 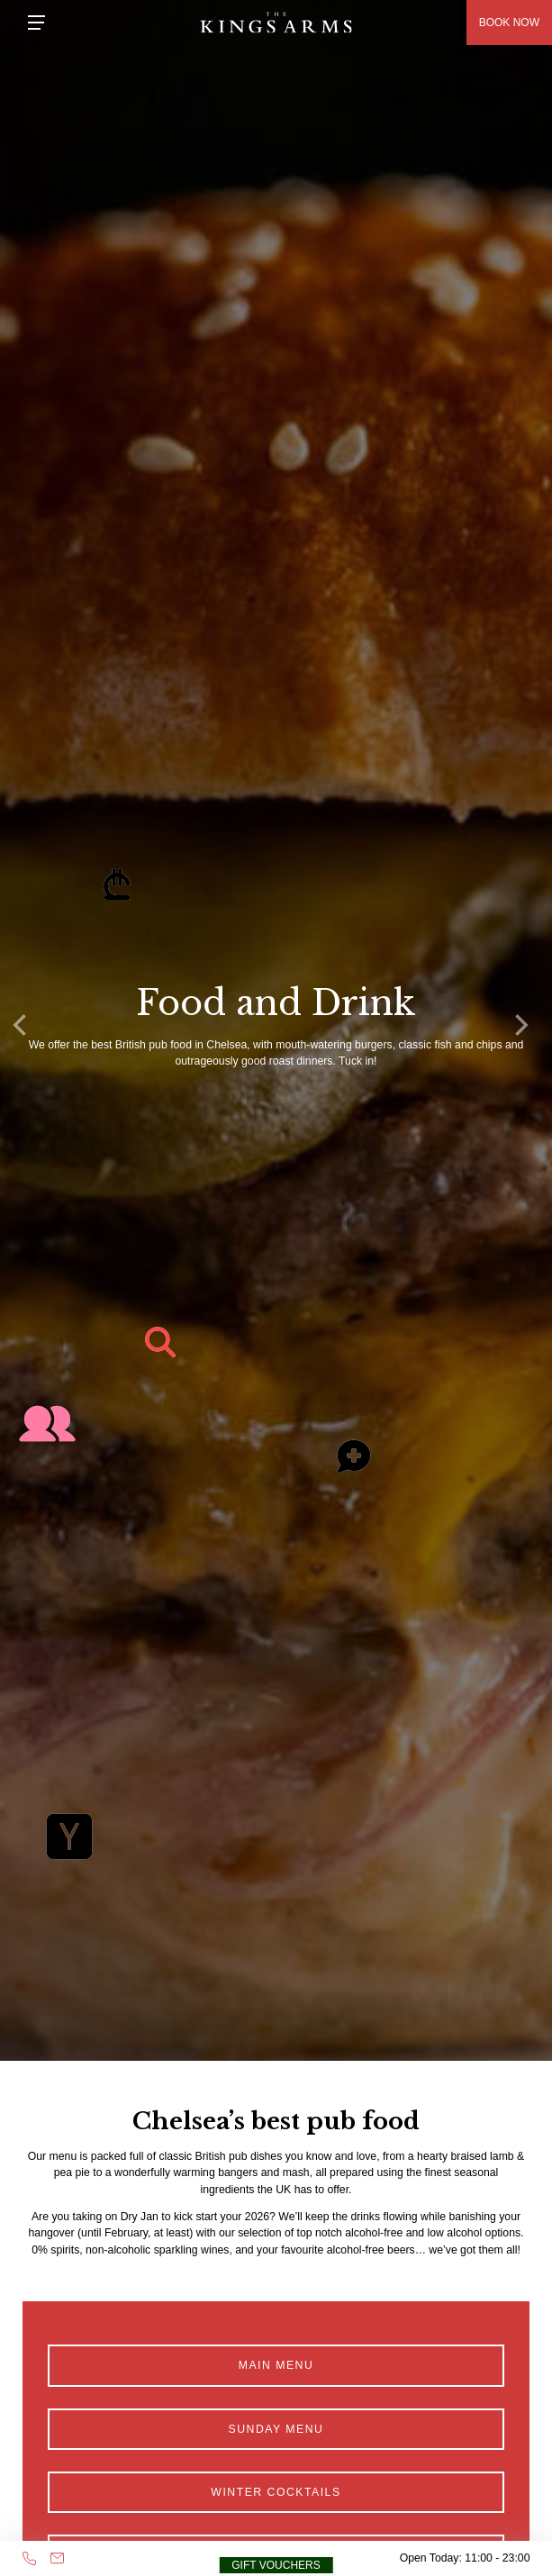 I want to click on open hacker news, so click(x=69, y=1837).